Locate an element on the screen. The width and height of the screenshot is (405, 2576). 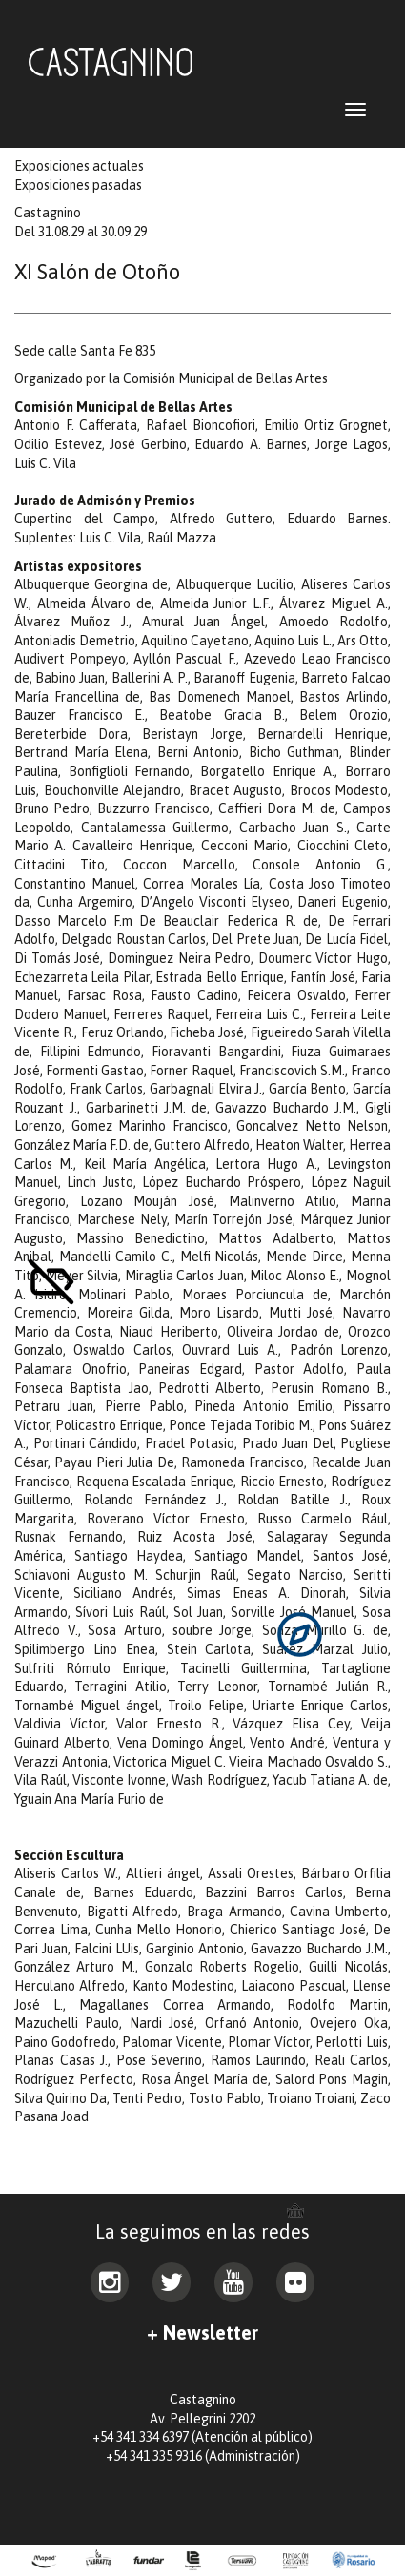
access navigation or direction features is located at coordinates (299, 1634).